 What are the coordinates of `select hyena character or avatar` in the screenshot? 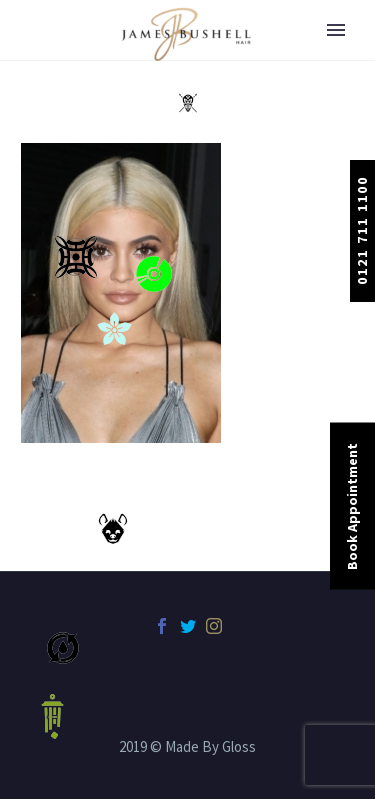 It's located at (113, 529).